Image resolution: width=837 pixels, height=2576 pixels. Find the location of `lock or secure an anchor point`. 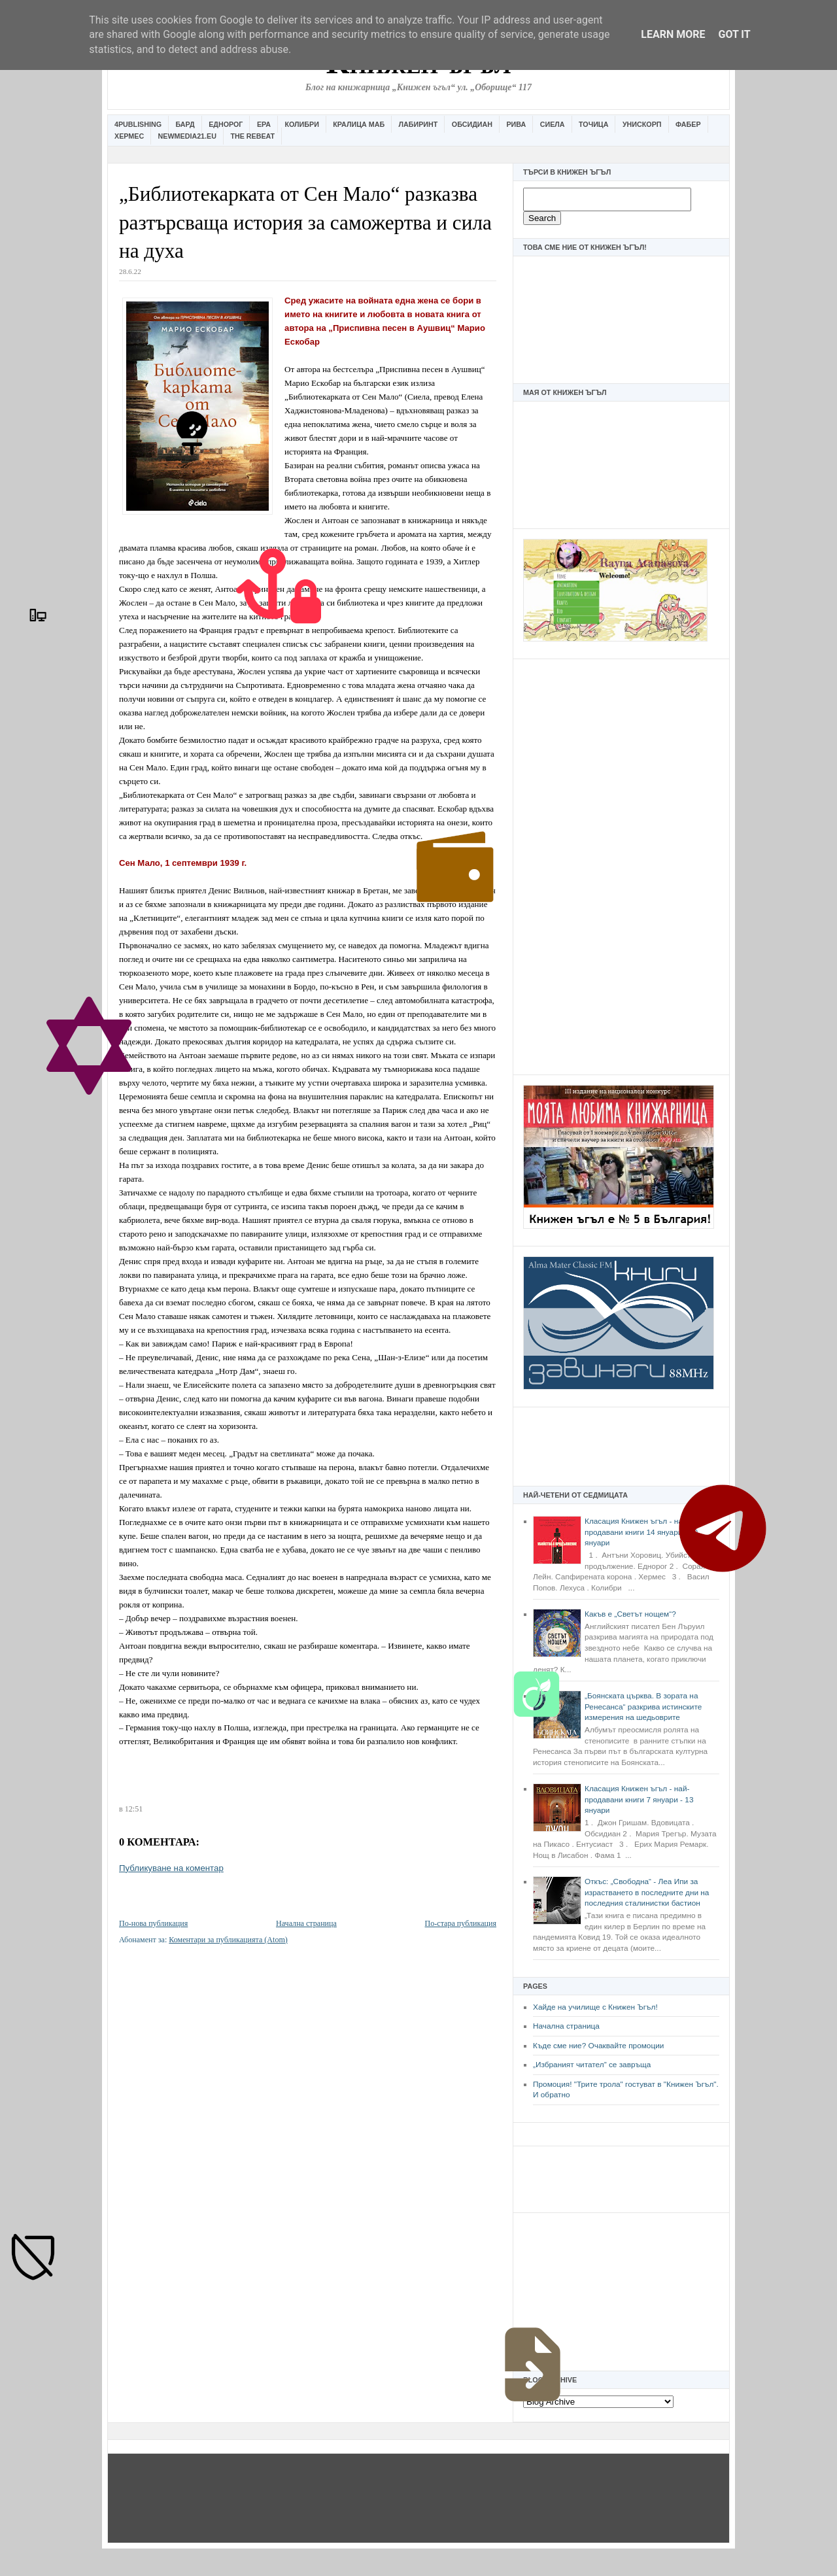

lock or secure an anchor point is located at coordinates (277, 583).